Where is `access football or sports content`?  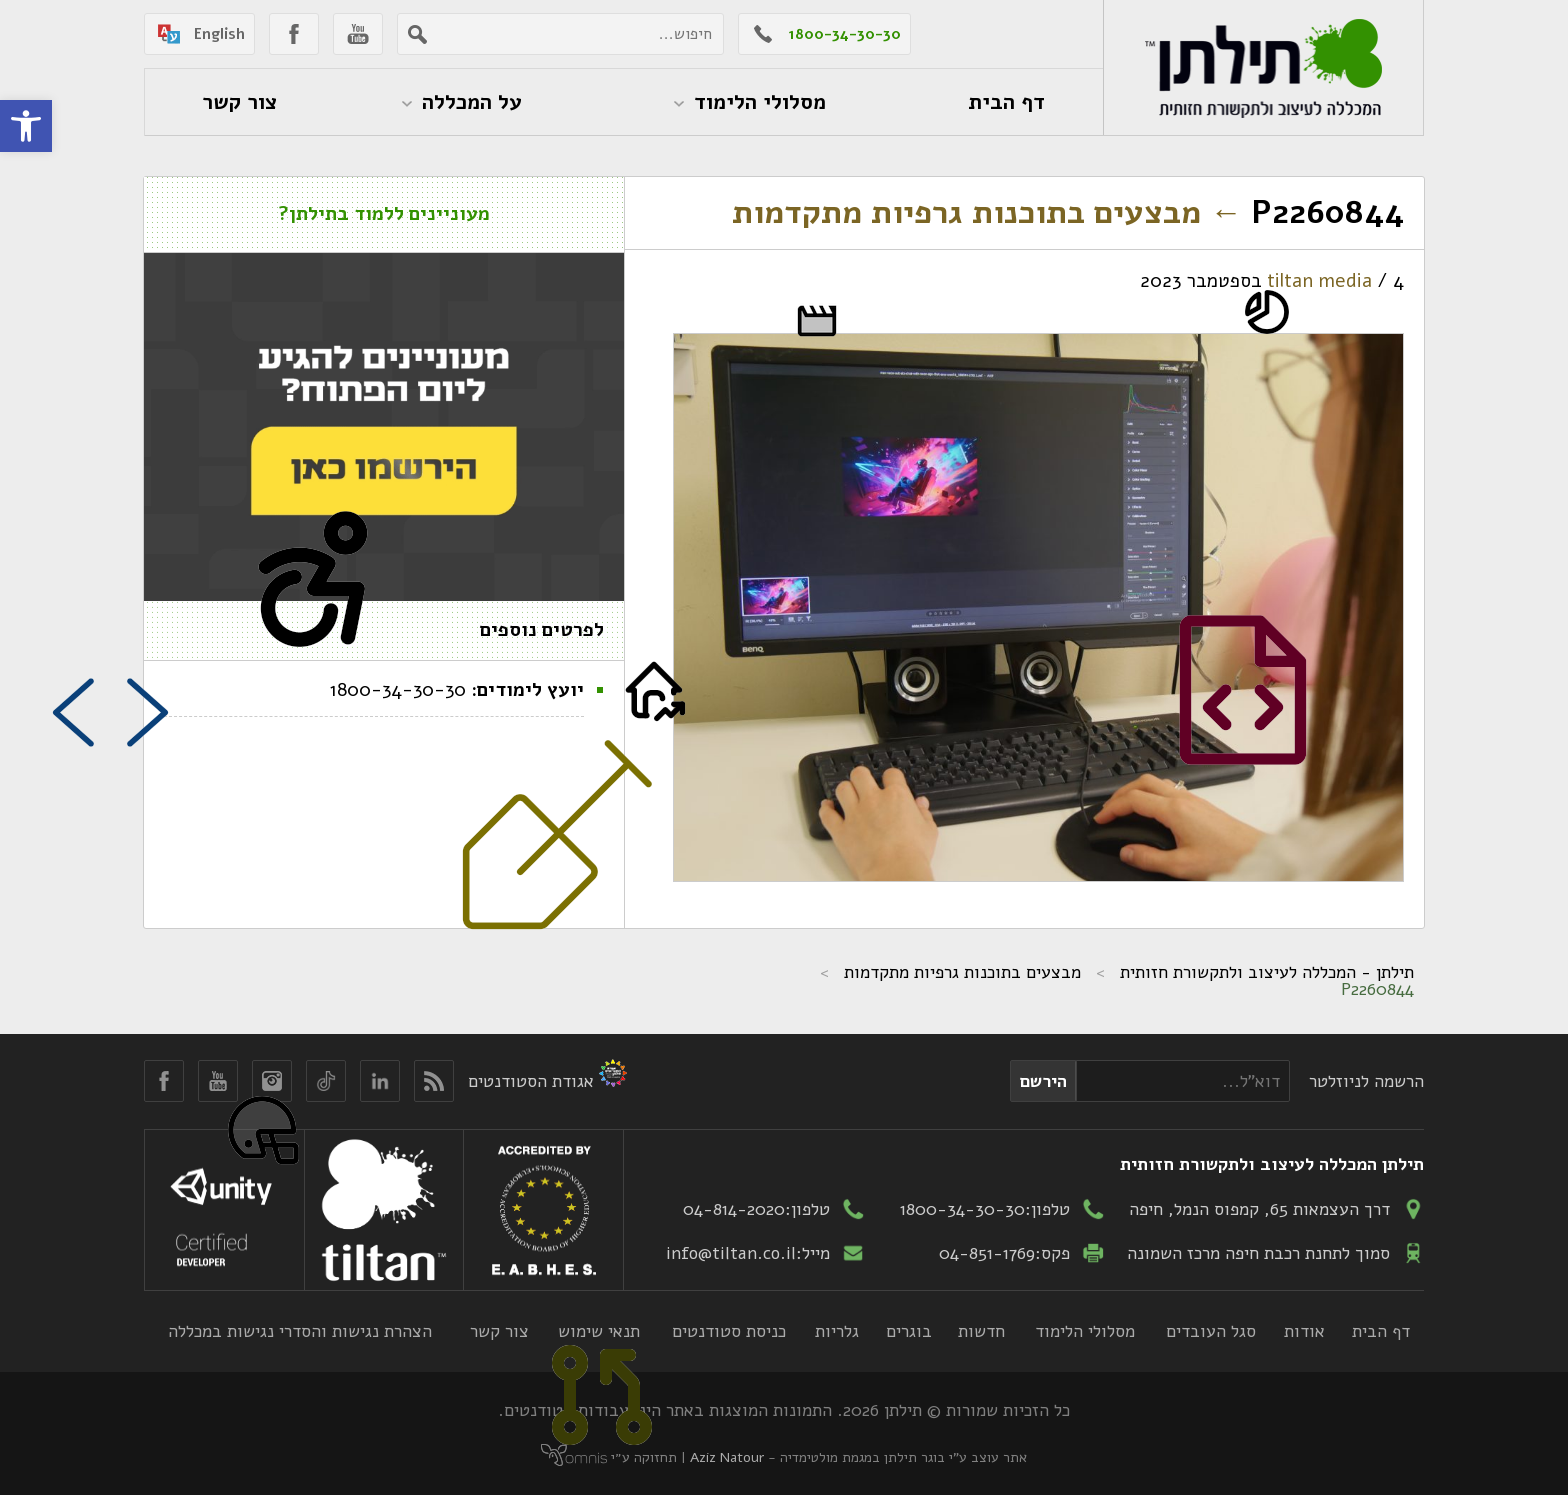 access football or sports content is located at coordinates (263, 1131).